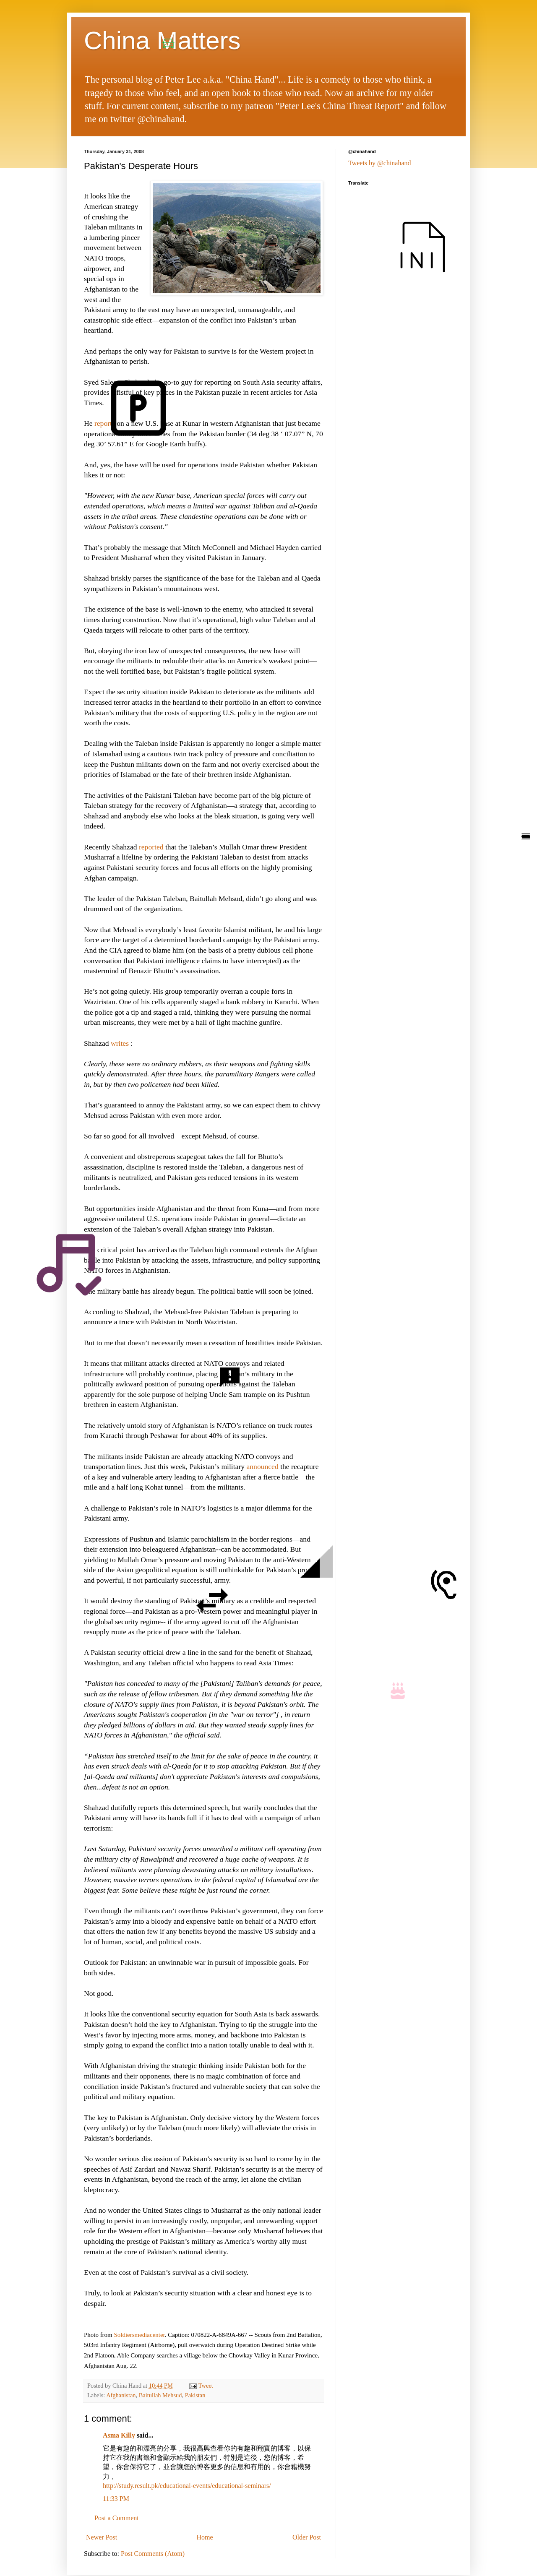  I want to click on access vehicle or transportation options, so click(168, 44).